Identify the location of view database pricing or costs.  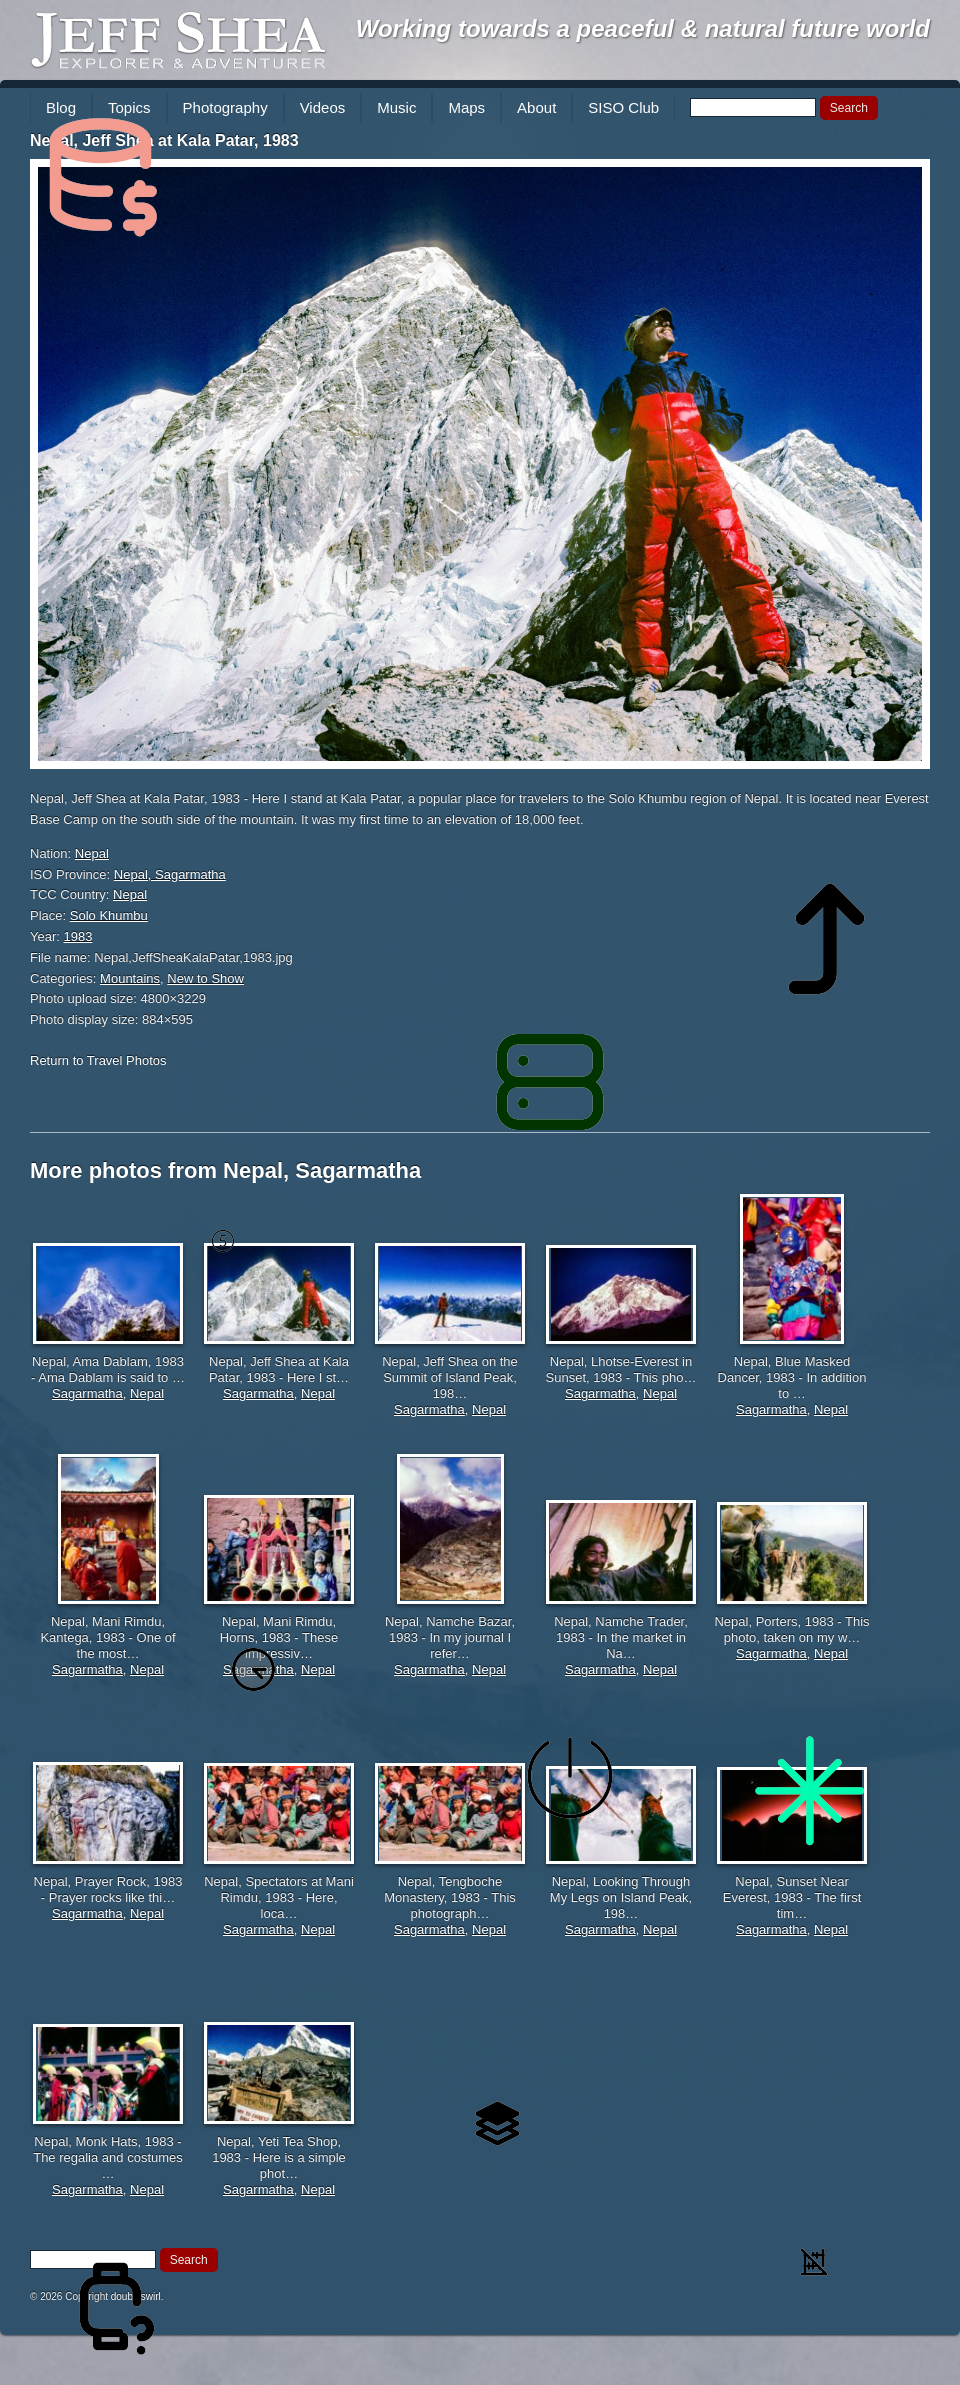
(100, 174).